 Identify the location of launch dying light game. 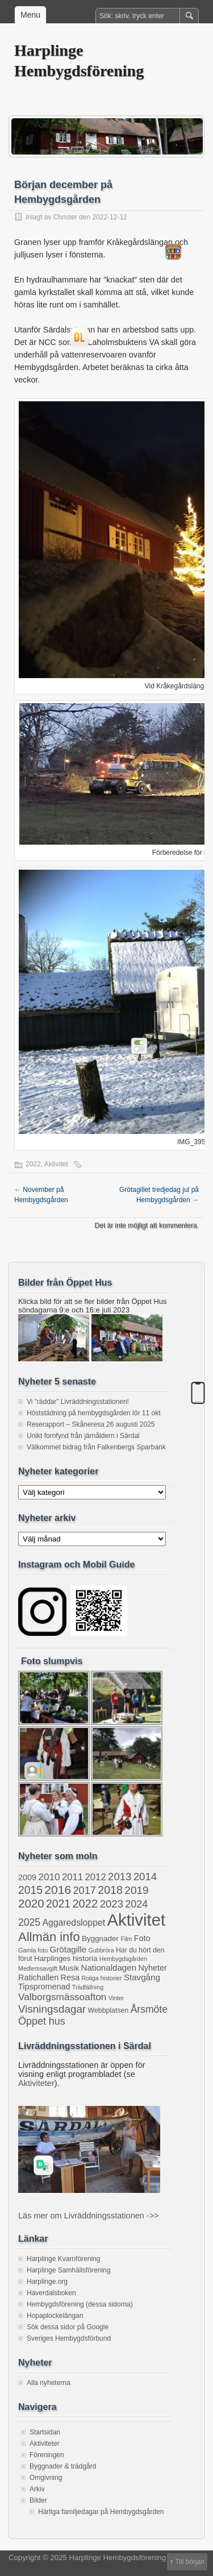
(80, 337).